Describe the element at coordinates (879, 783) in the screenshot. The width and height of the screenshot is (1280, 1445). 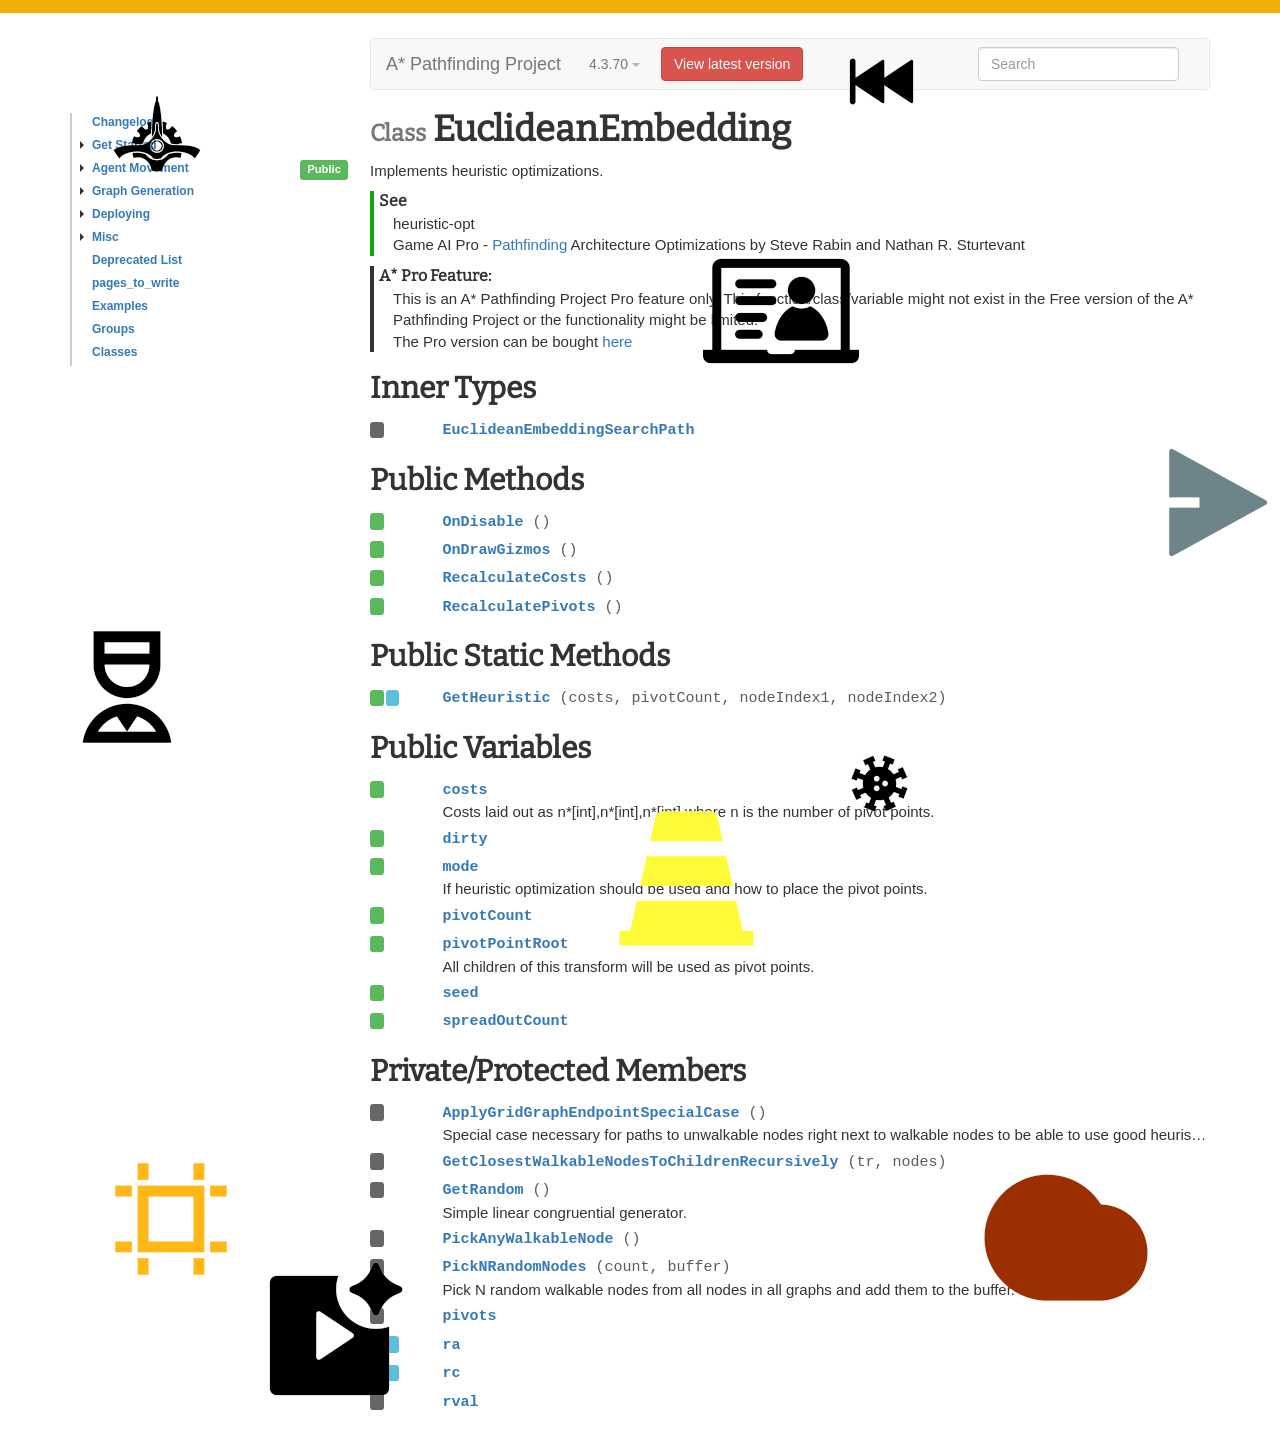
I see `indicates virus or malware detected` at that location.